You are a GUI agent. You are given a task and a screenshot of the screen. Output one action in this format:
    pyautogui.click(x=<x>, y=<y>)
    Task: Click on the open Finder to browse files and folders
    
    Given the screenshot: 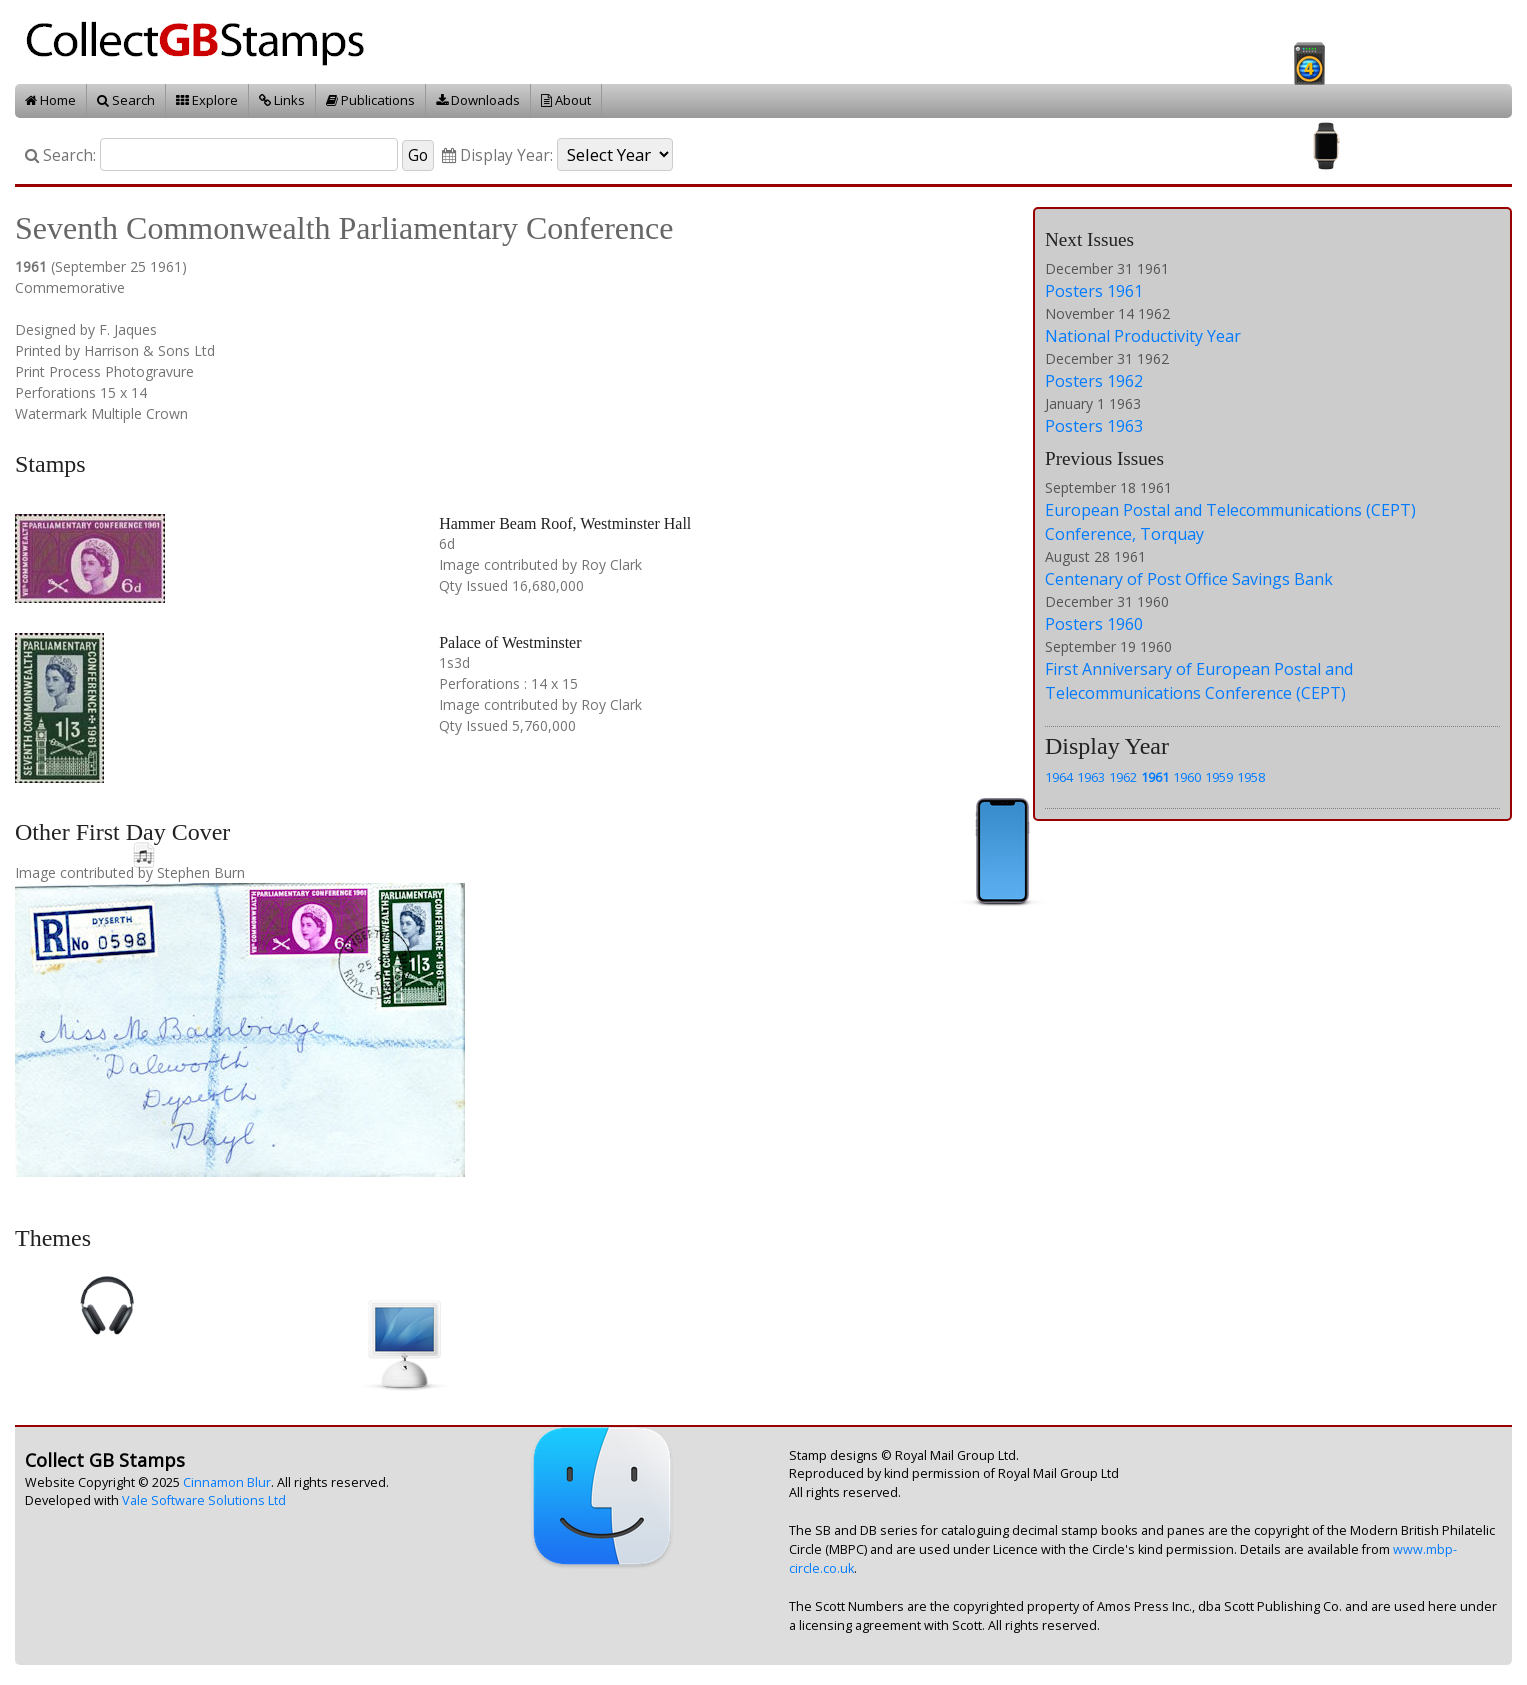 What is the action you would take?
    pyautogui.click(x=602, y=1496)
    